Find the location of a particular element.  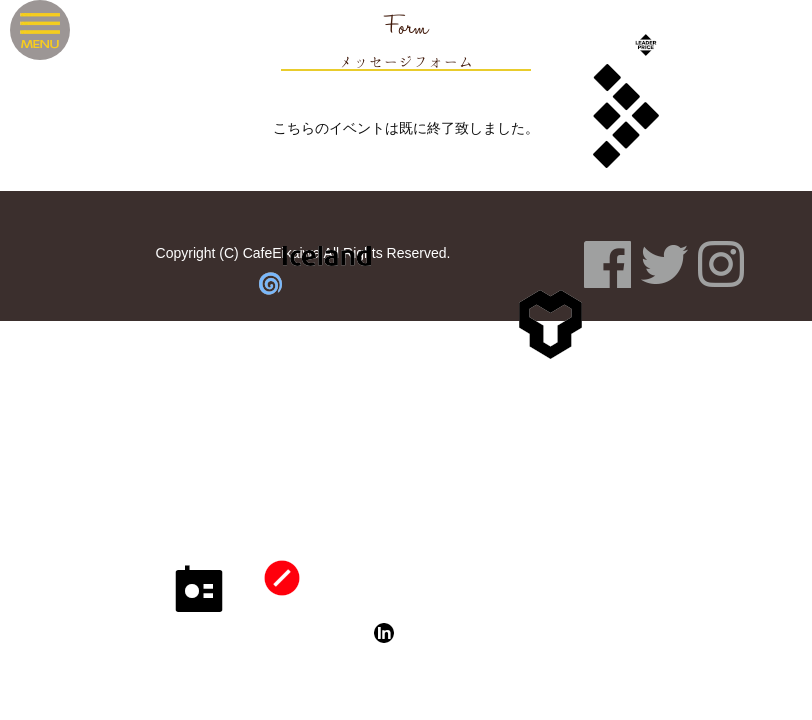

youhodler app or service logo is located at coordinates (550, 324).